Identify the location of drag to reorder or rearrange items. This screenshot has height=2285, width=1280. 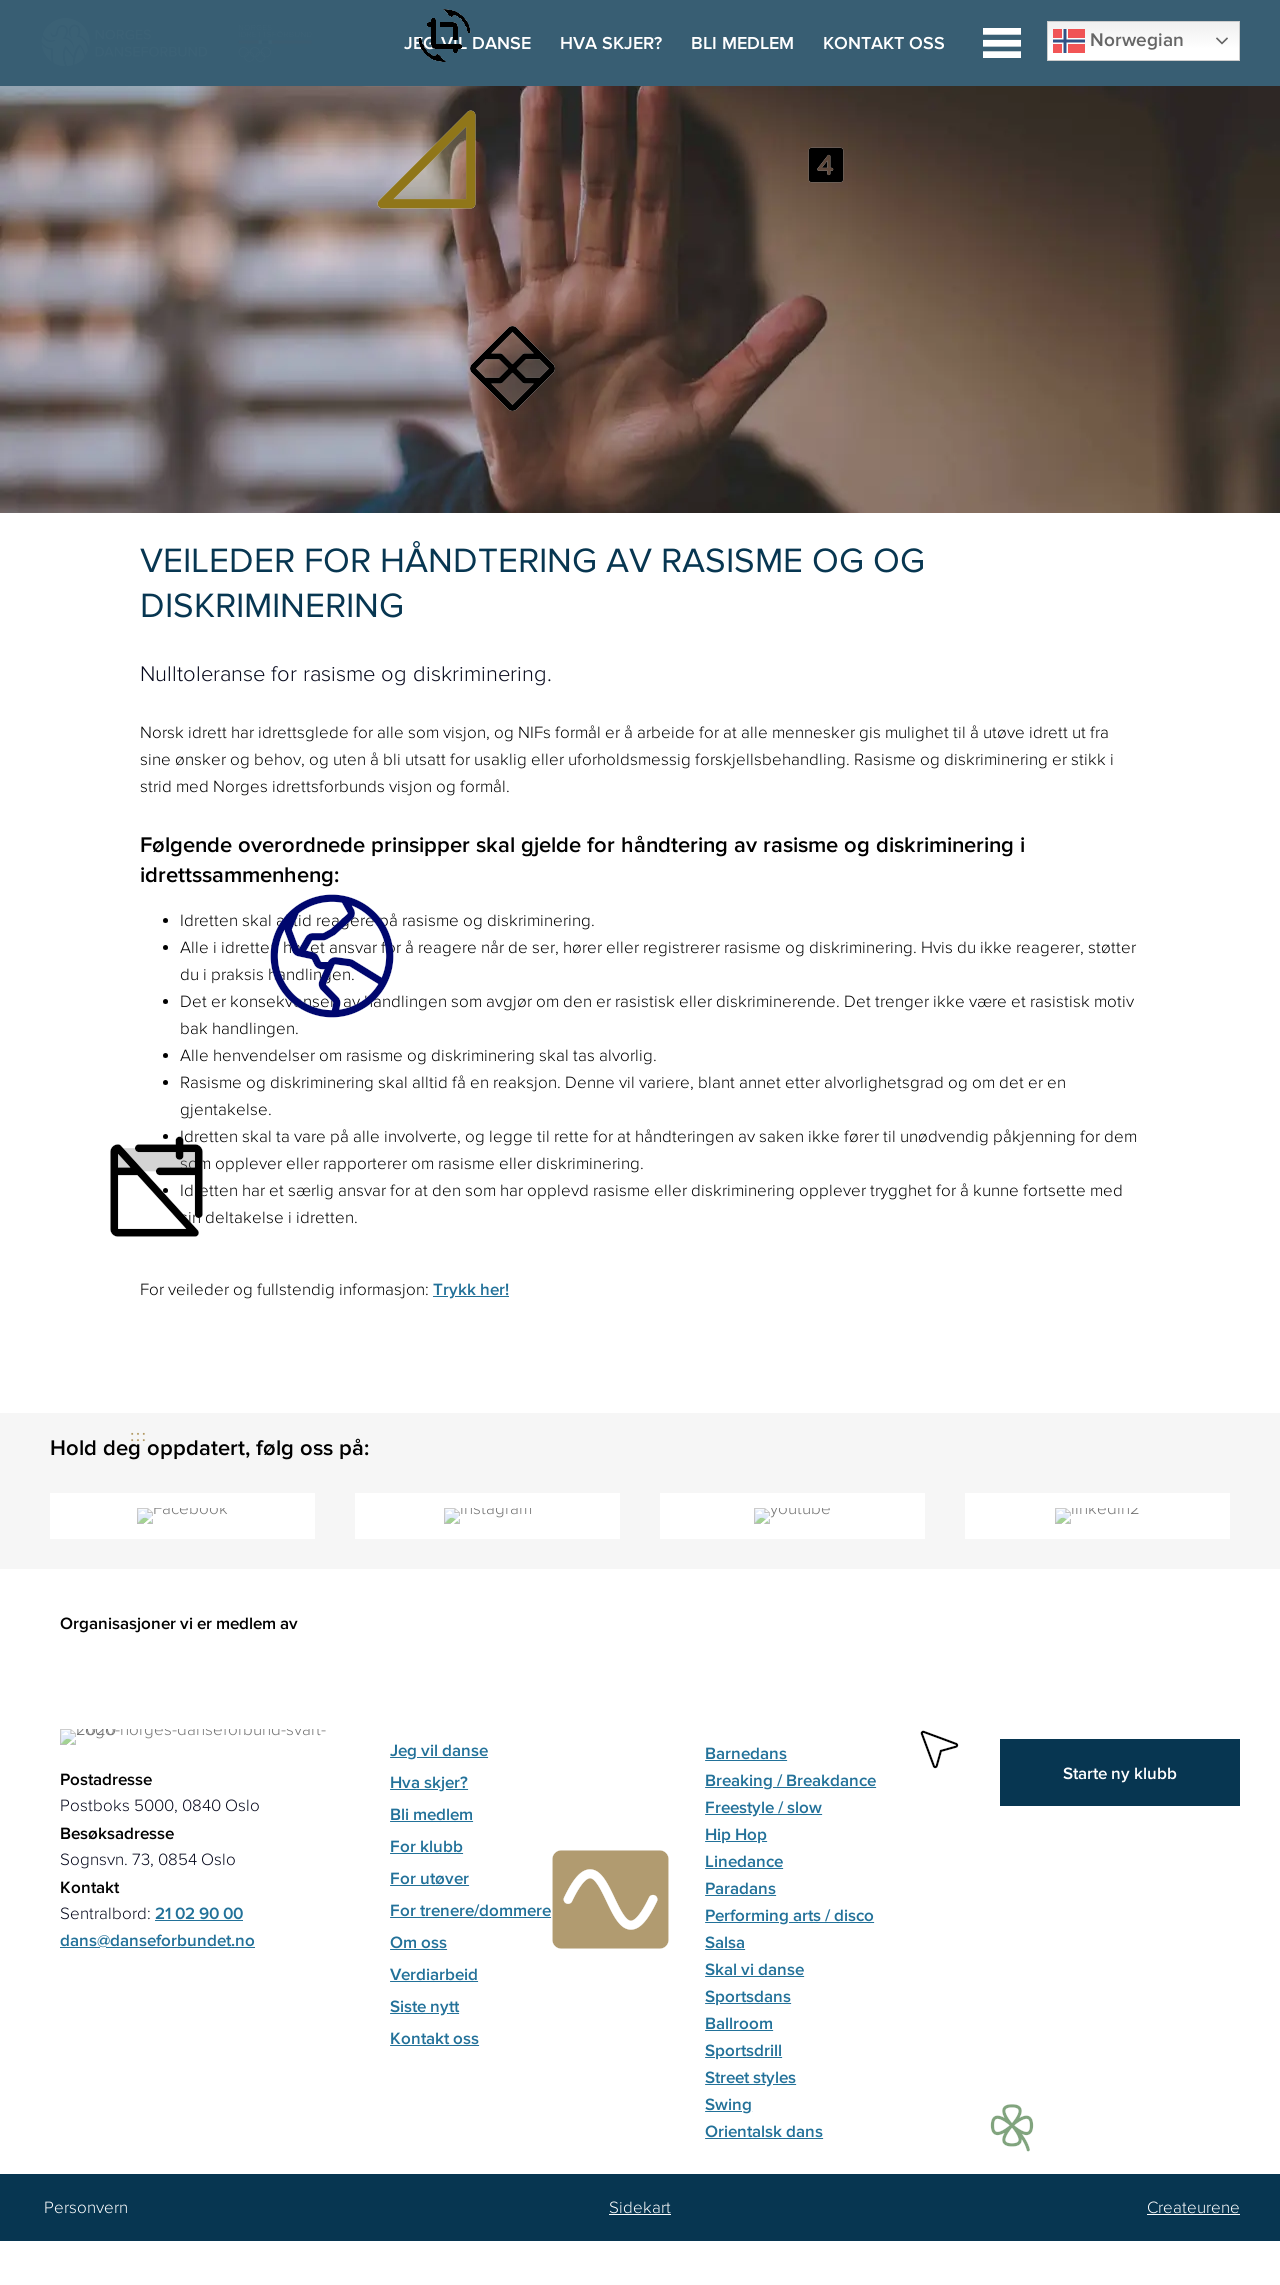
(138, 1437).